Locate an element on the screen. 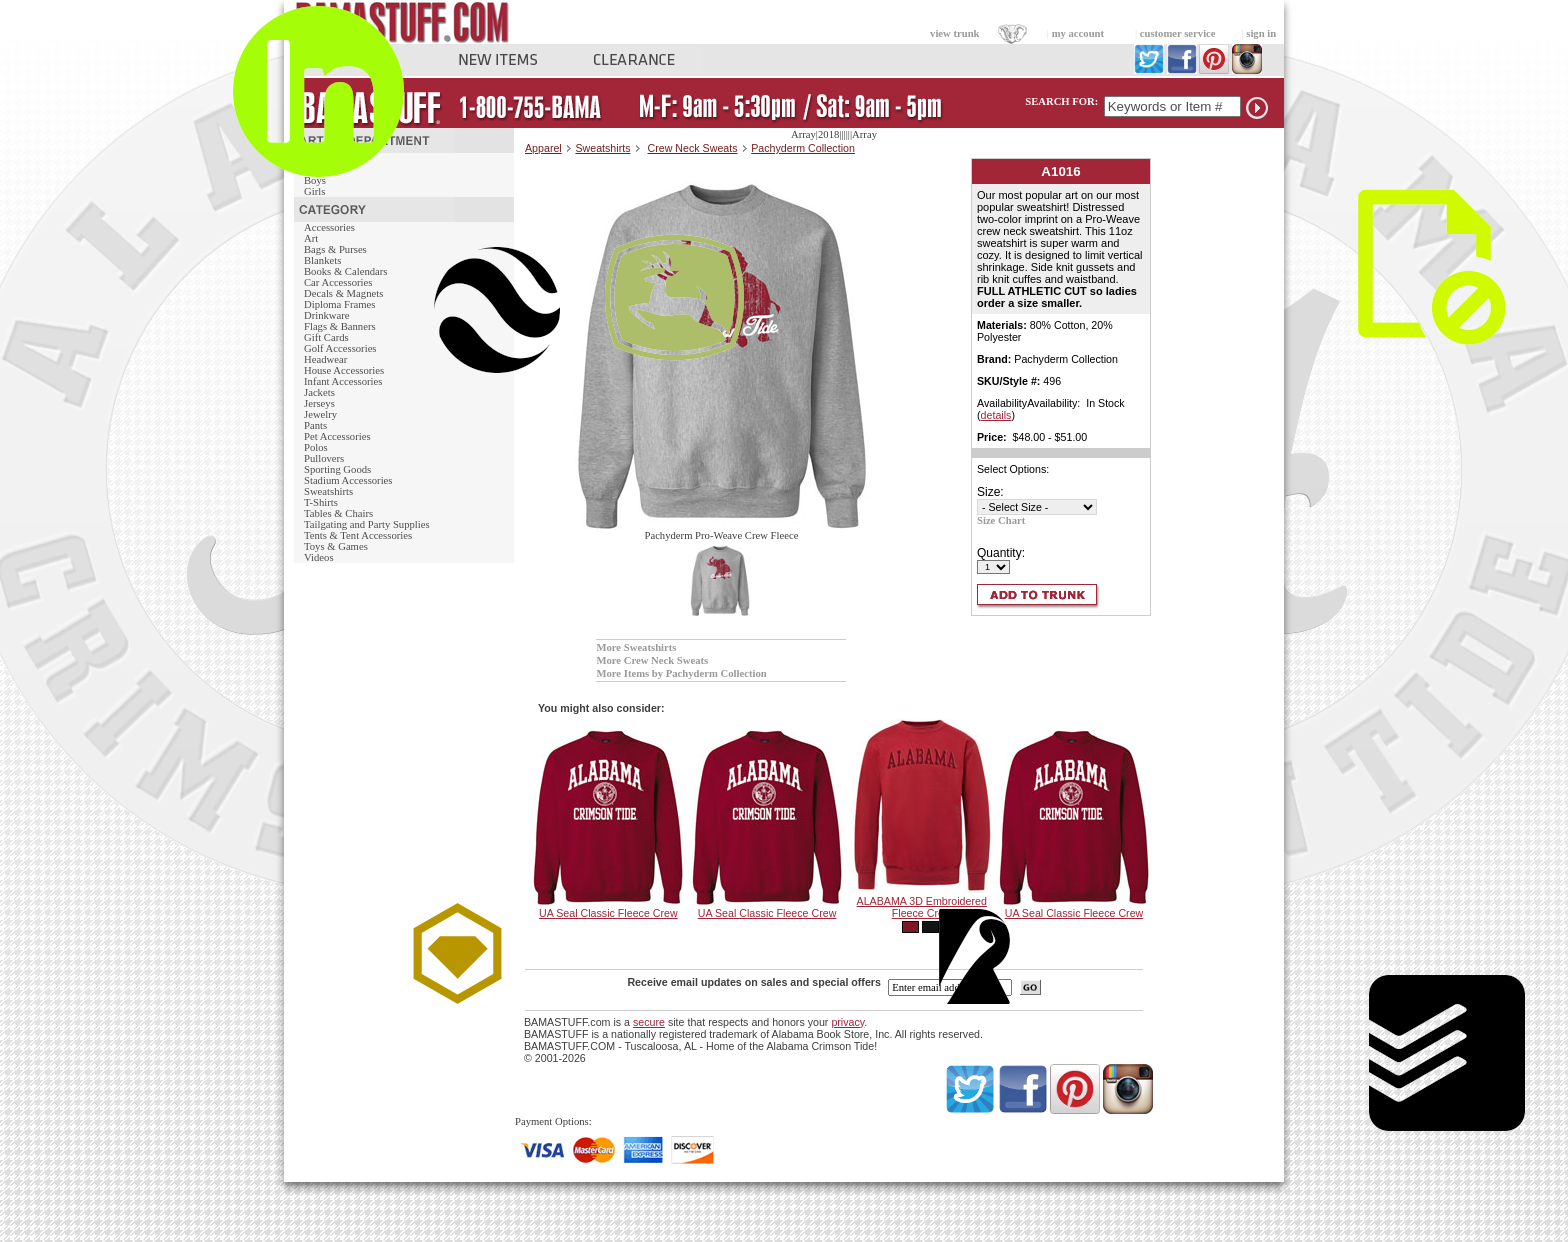  visit the RubyGems package repository is located at coordinates (457, 953).